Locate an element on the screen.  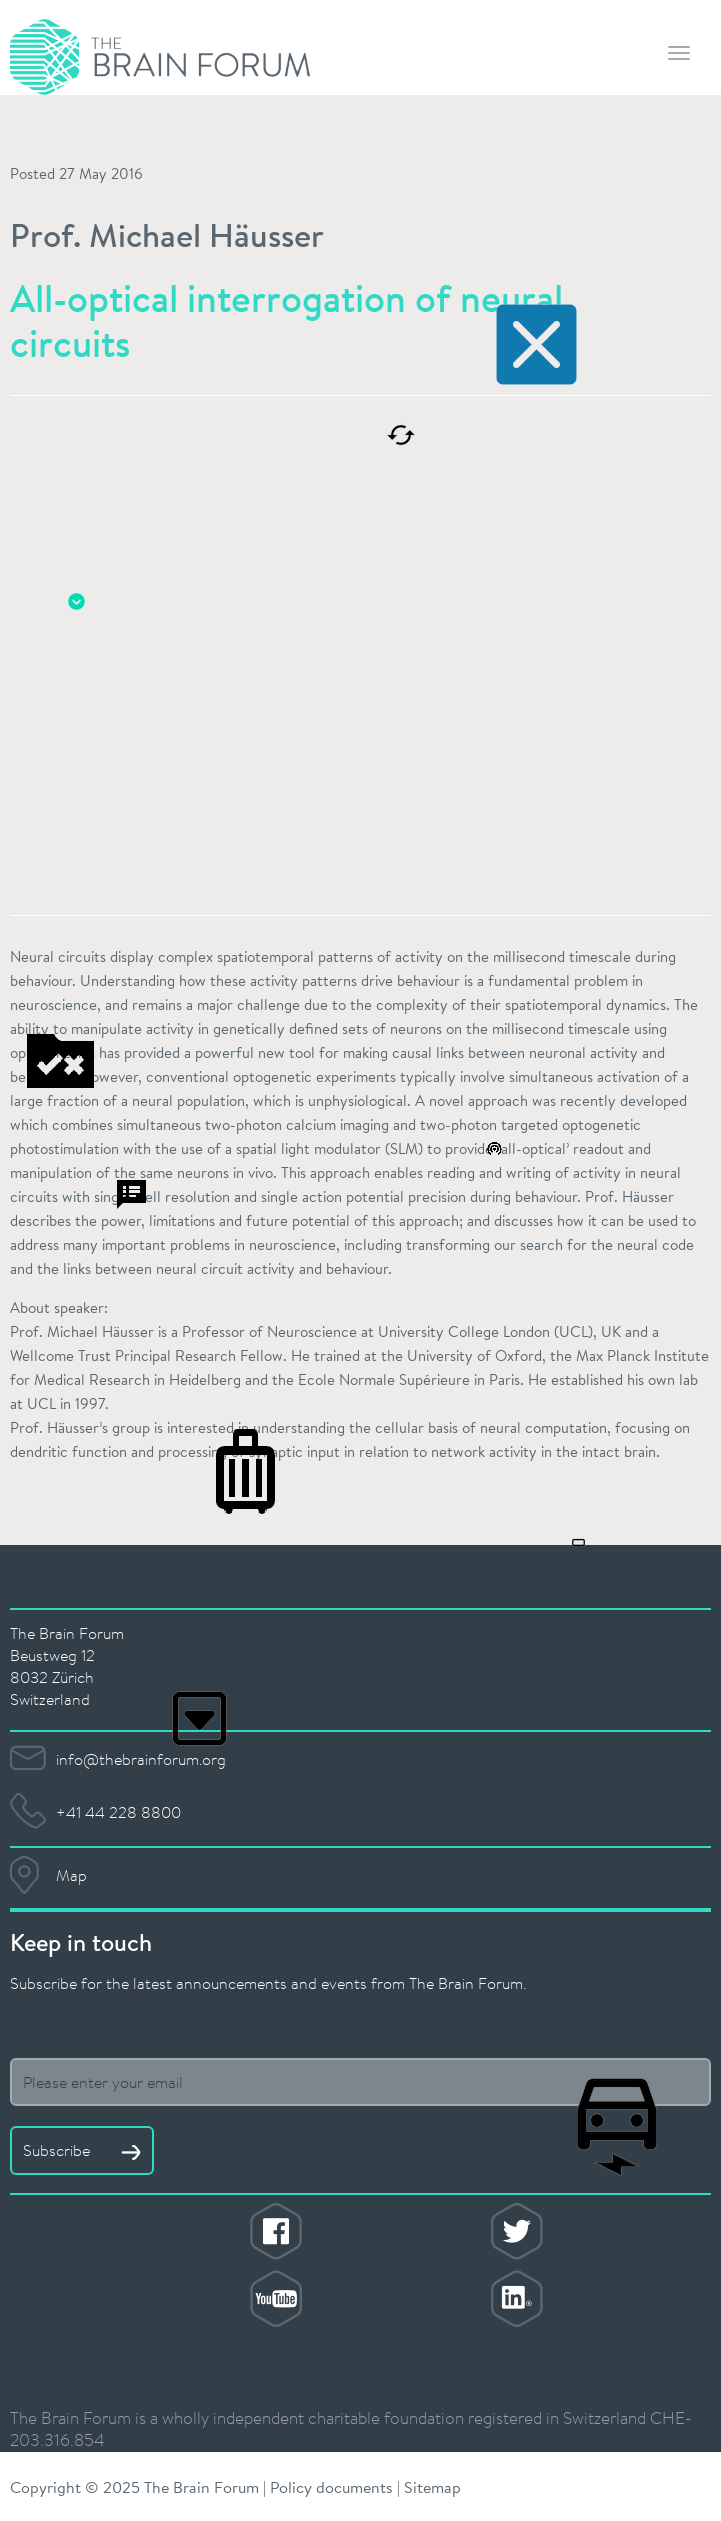
close or dismiss a window is located at coordinates (536, 344).